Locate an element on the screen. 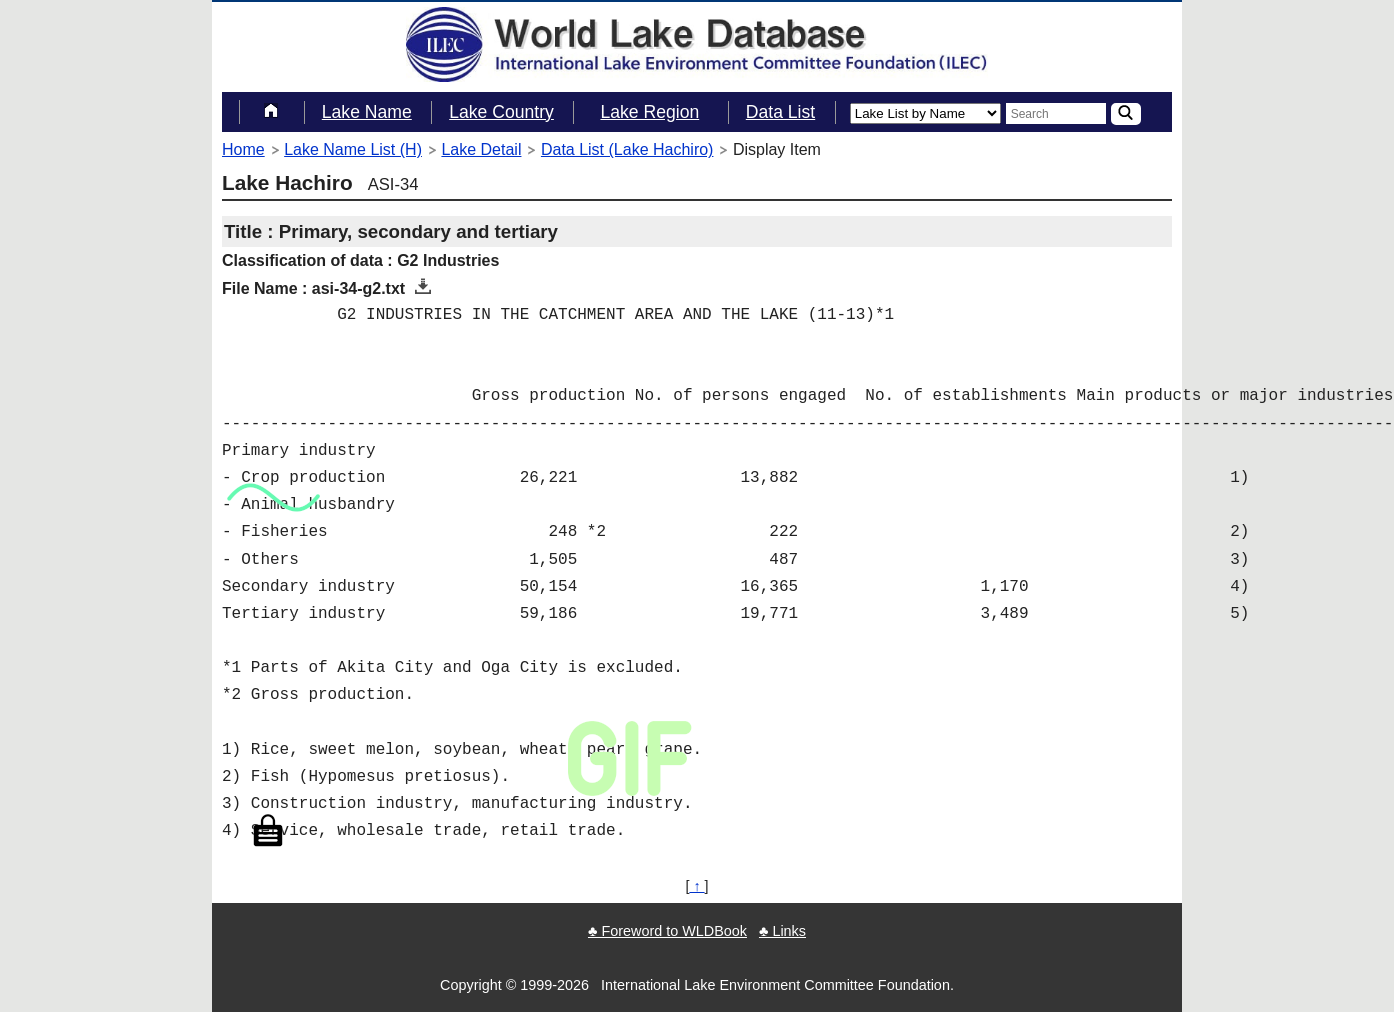  insert a GIF into your message is located at coordinates (627, 758).